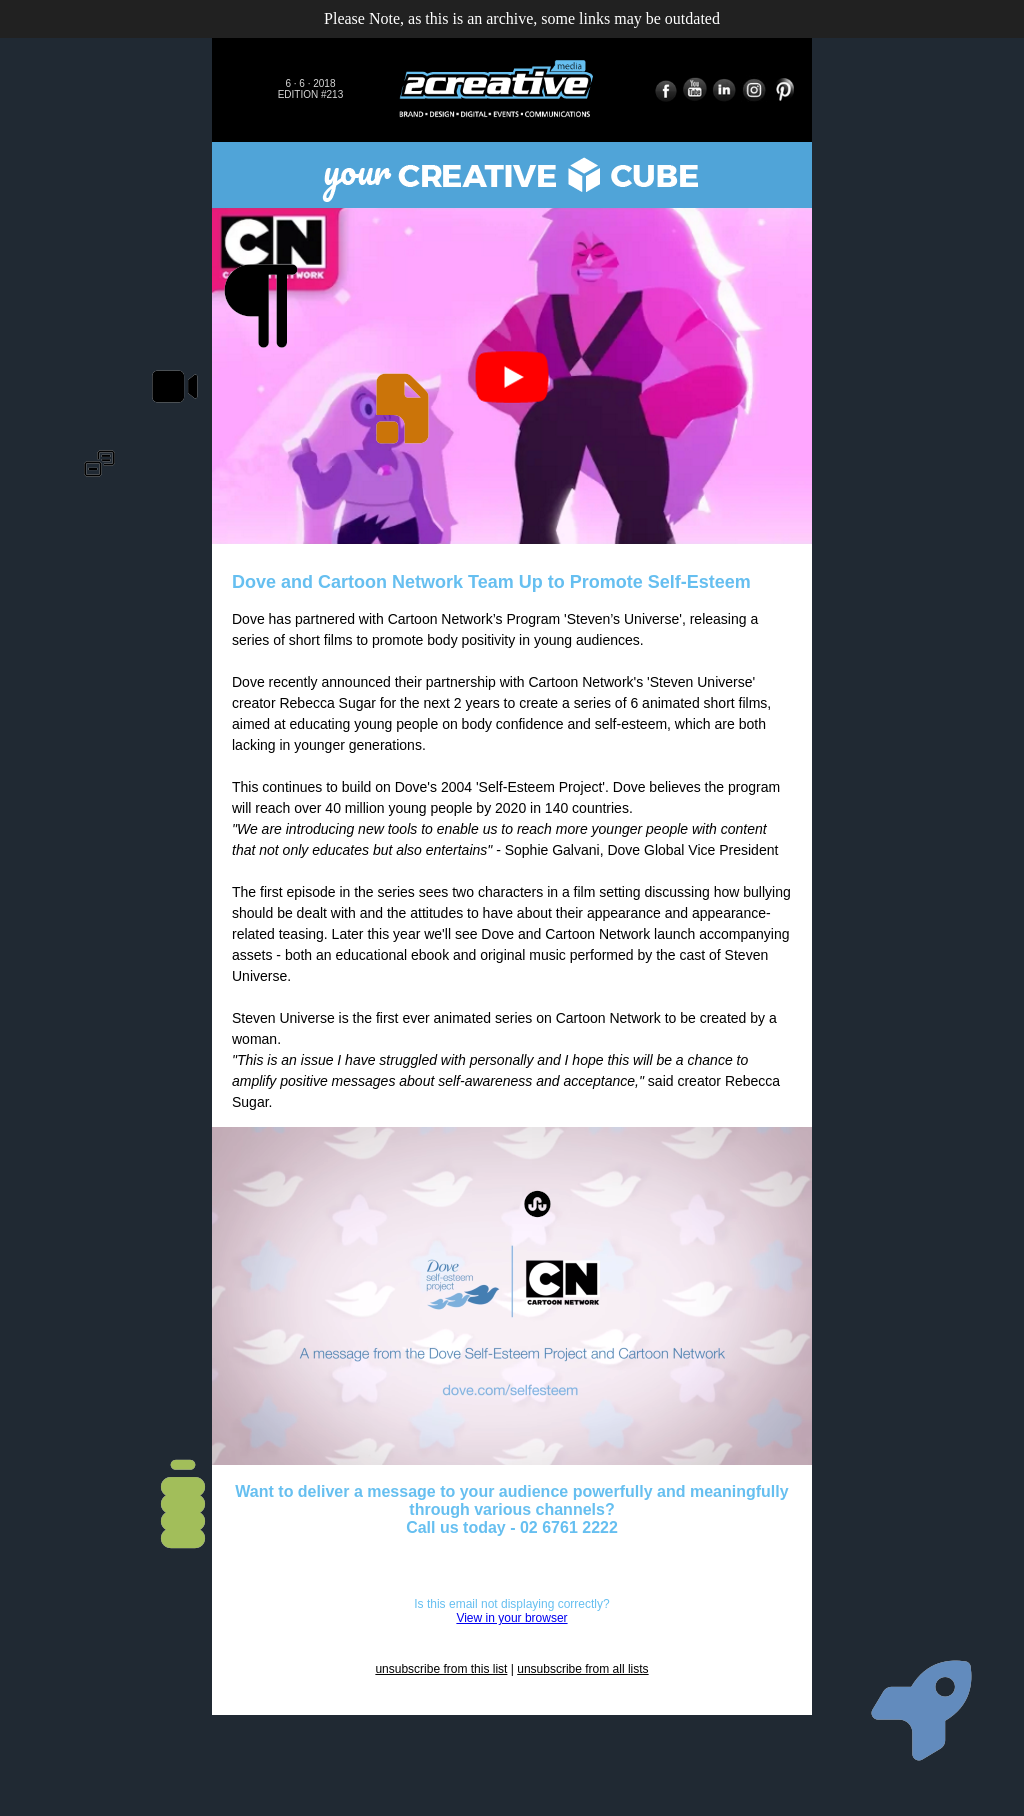  I want to click on start a video call, so click(173, 386).